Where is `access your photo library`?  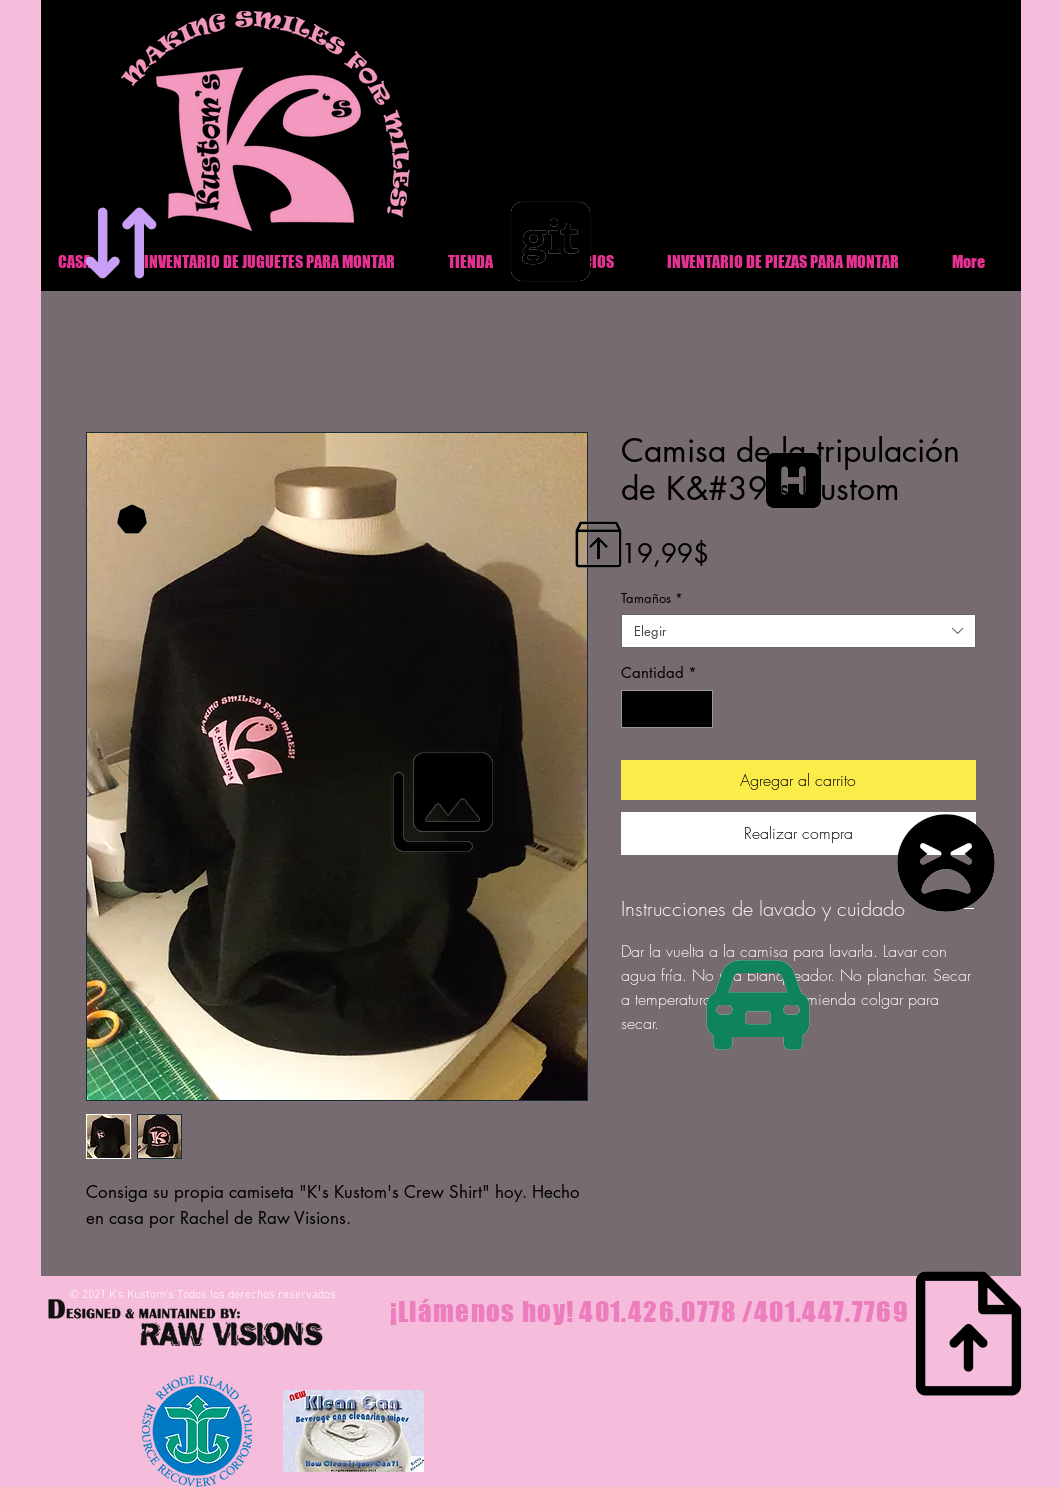 access your photo library is located at coordinates (443, 802).